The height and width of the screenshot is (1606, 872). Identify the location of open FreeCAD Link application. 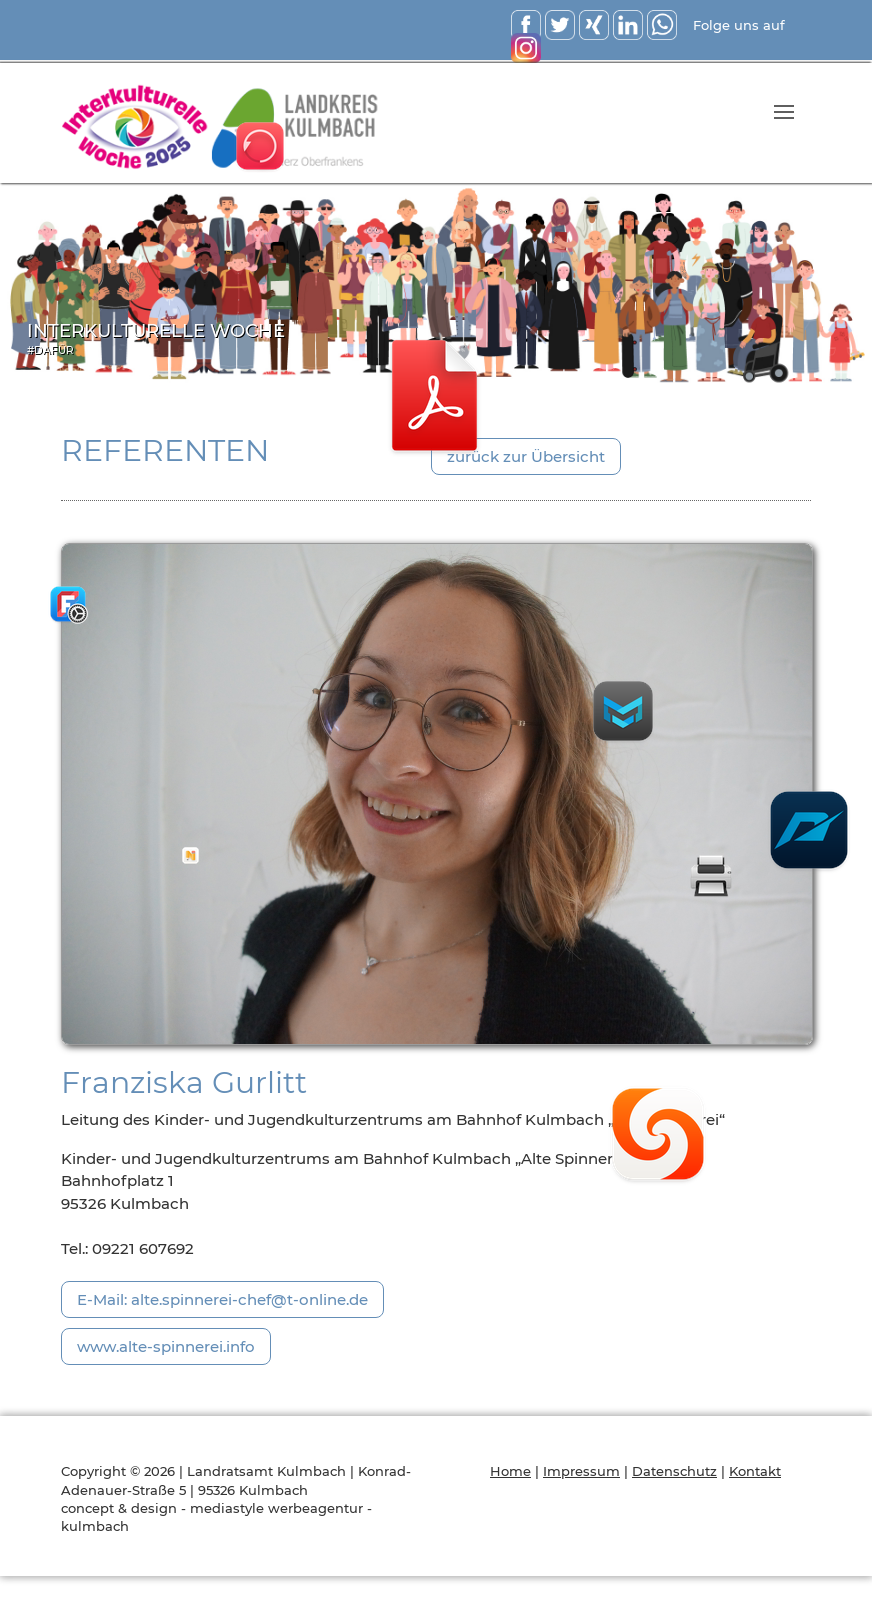
(68, 604).